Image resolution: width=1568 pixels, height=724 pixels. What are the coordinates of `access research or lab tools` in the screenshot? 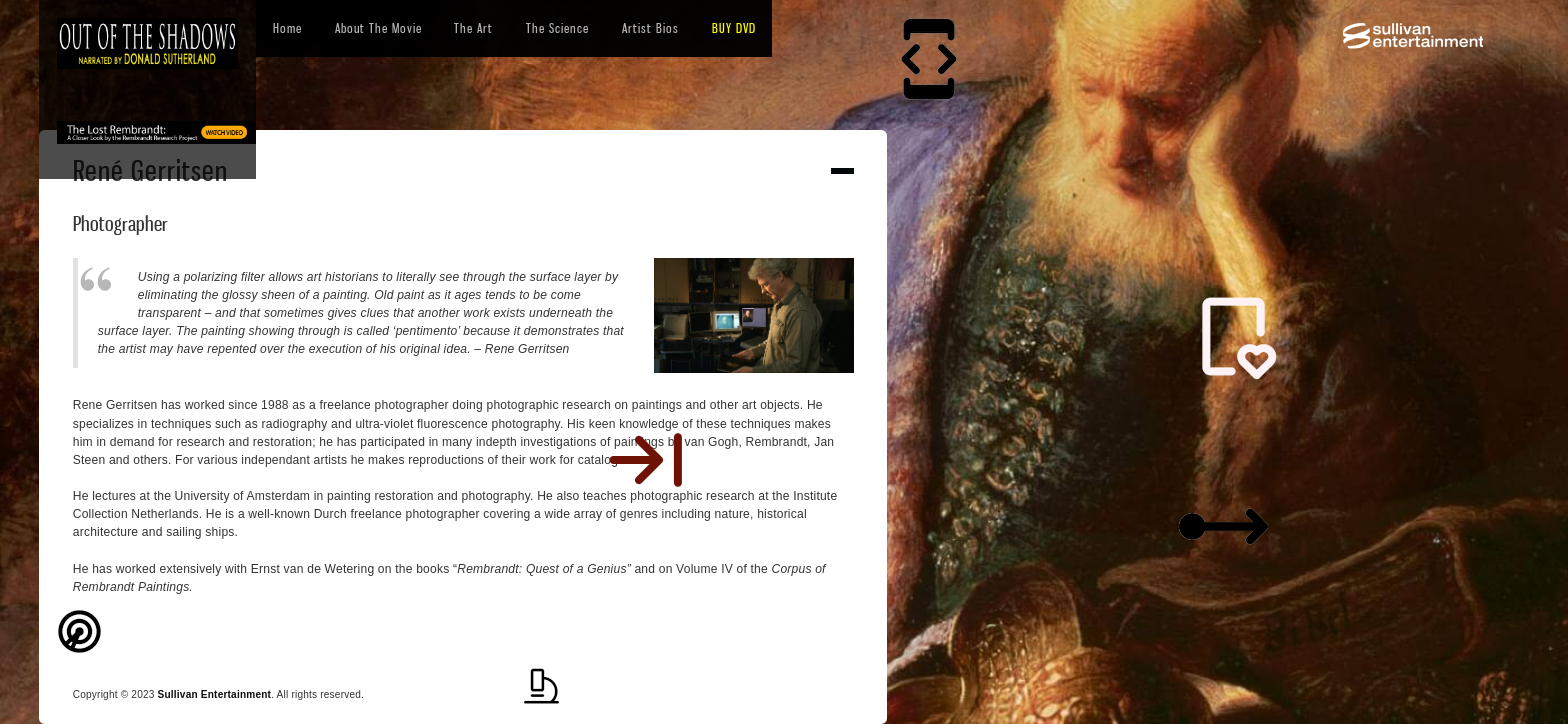 It's located at (541, 687).